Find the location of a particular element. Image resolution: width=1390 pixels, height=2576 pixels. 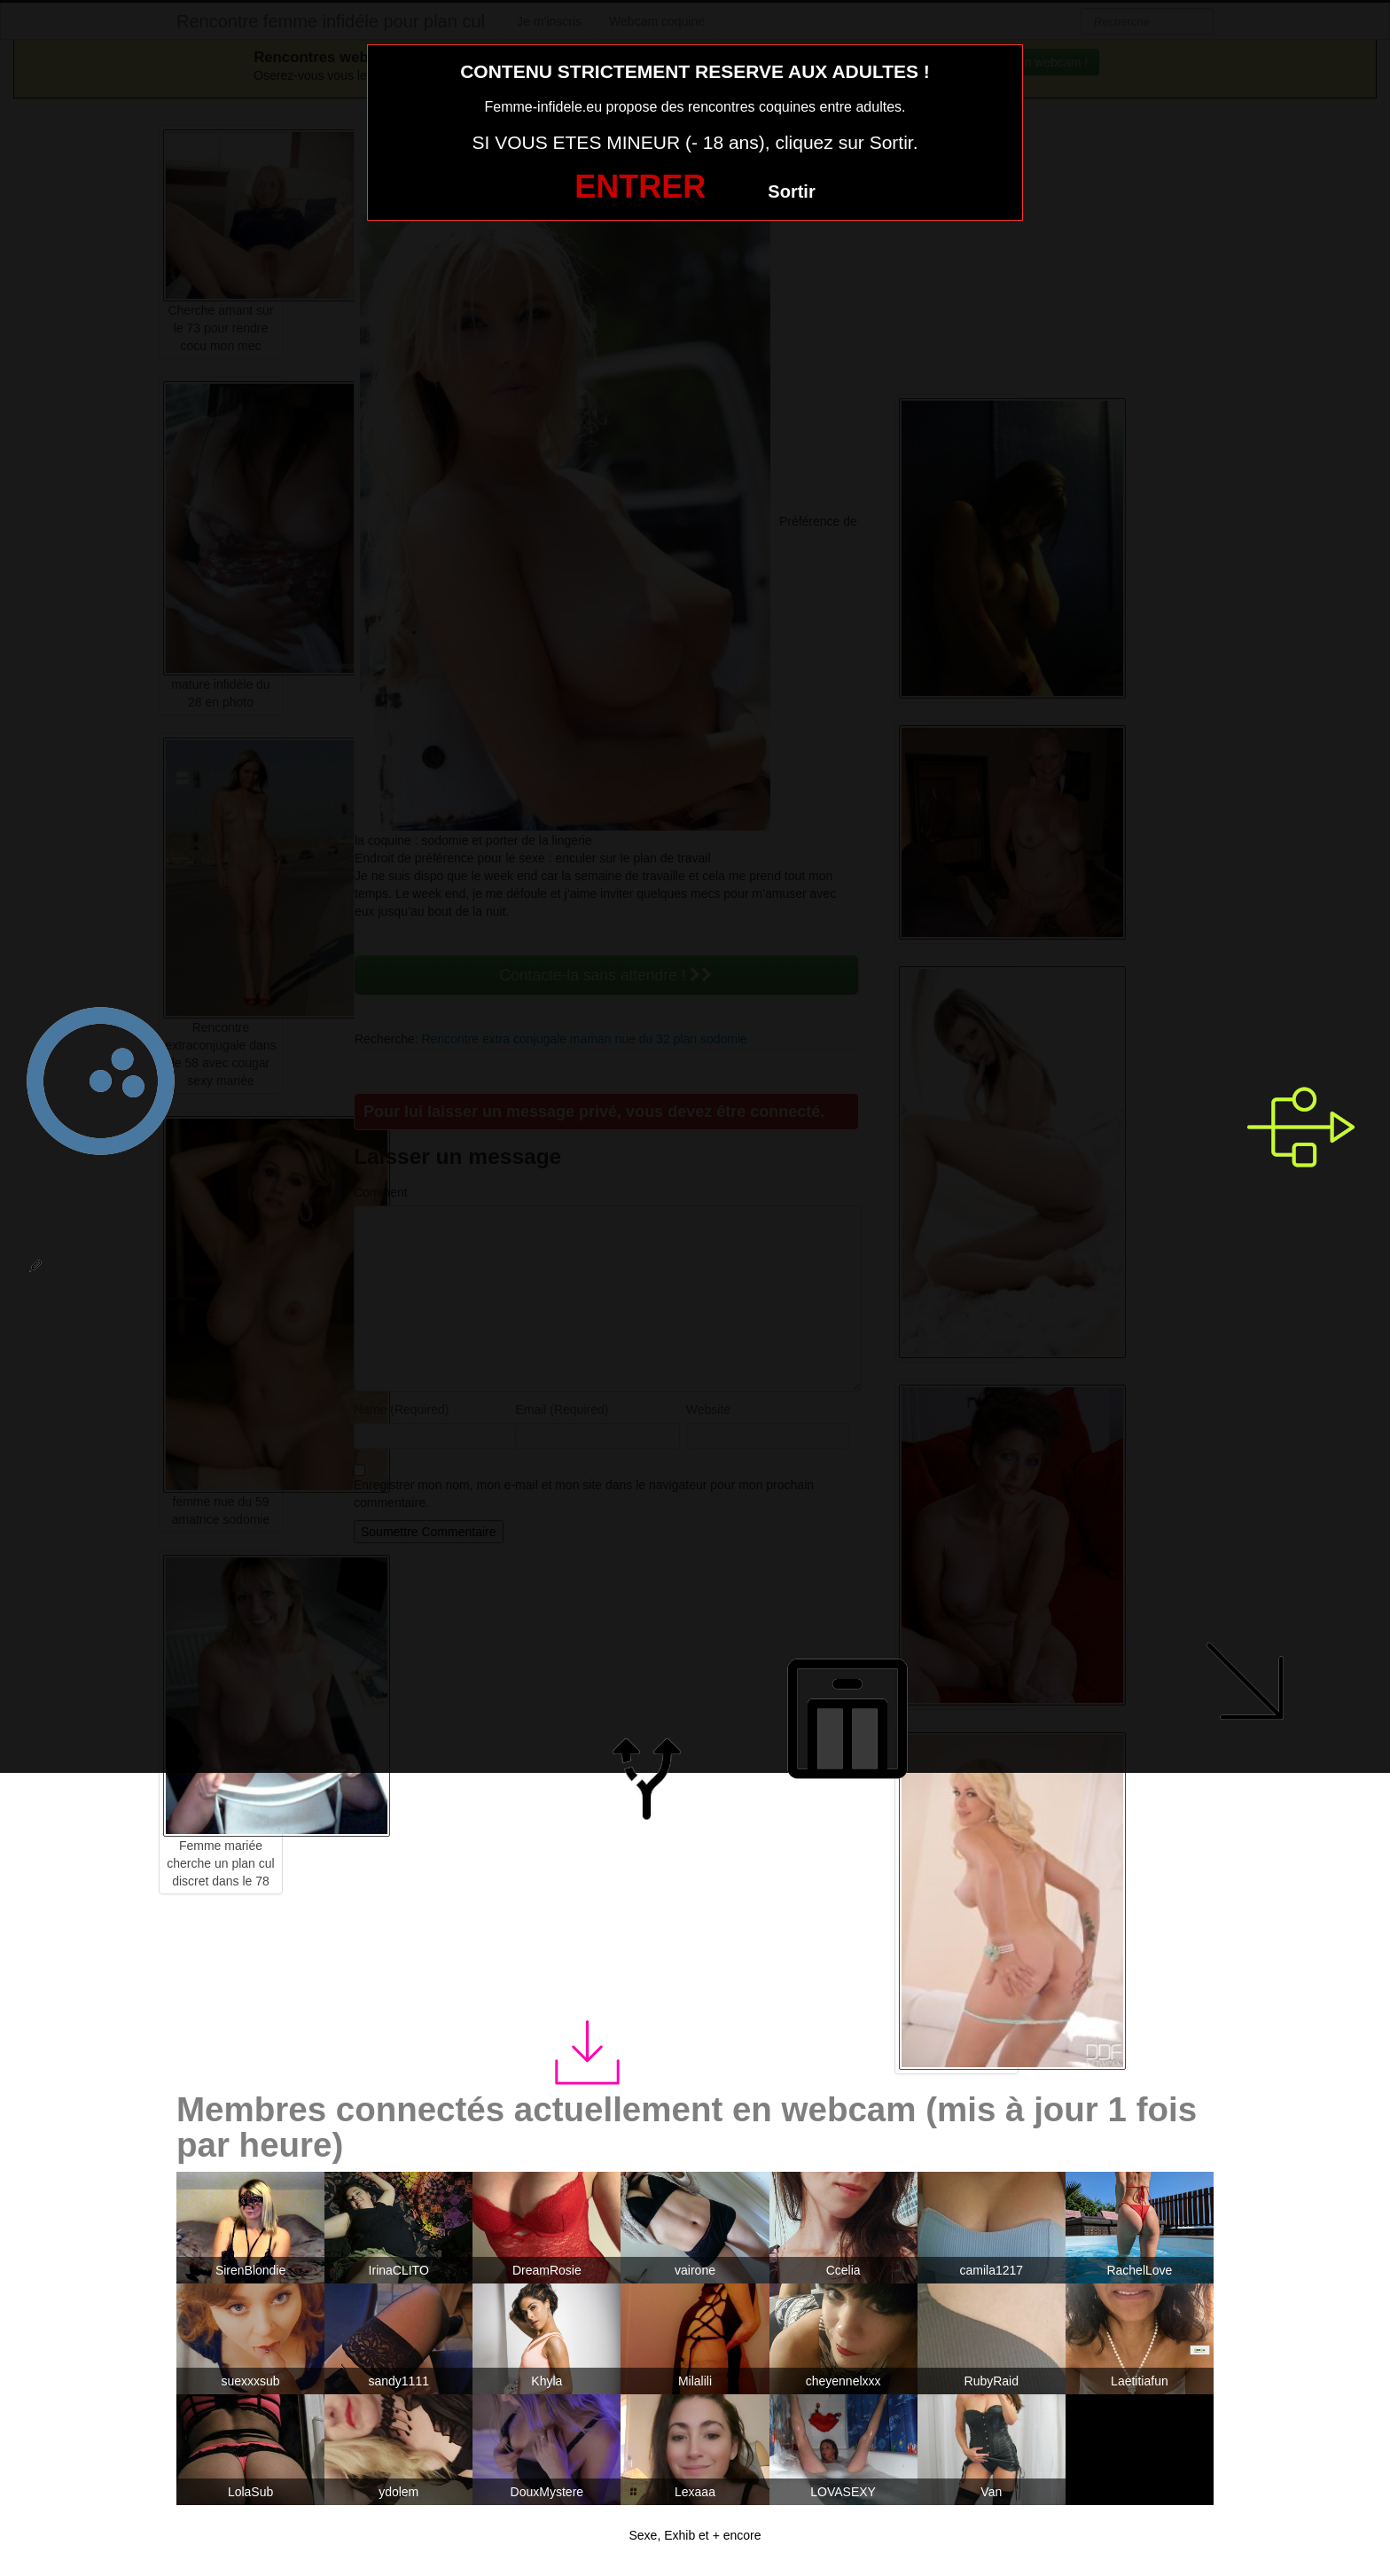

navigate to the next item diagonally is located at coordinates (1245, 1681).